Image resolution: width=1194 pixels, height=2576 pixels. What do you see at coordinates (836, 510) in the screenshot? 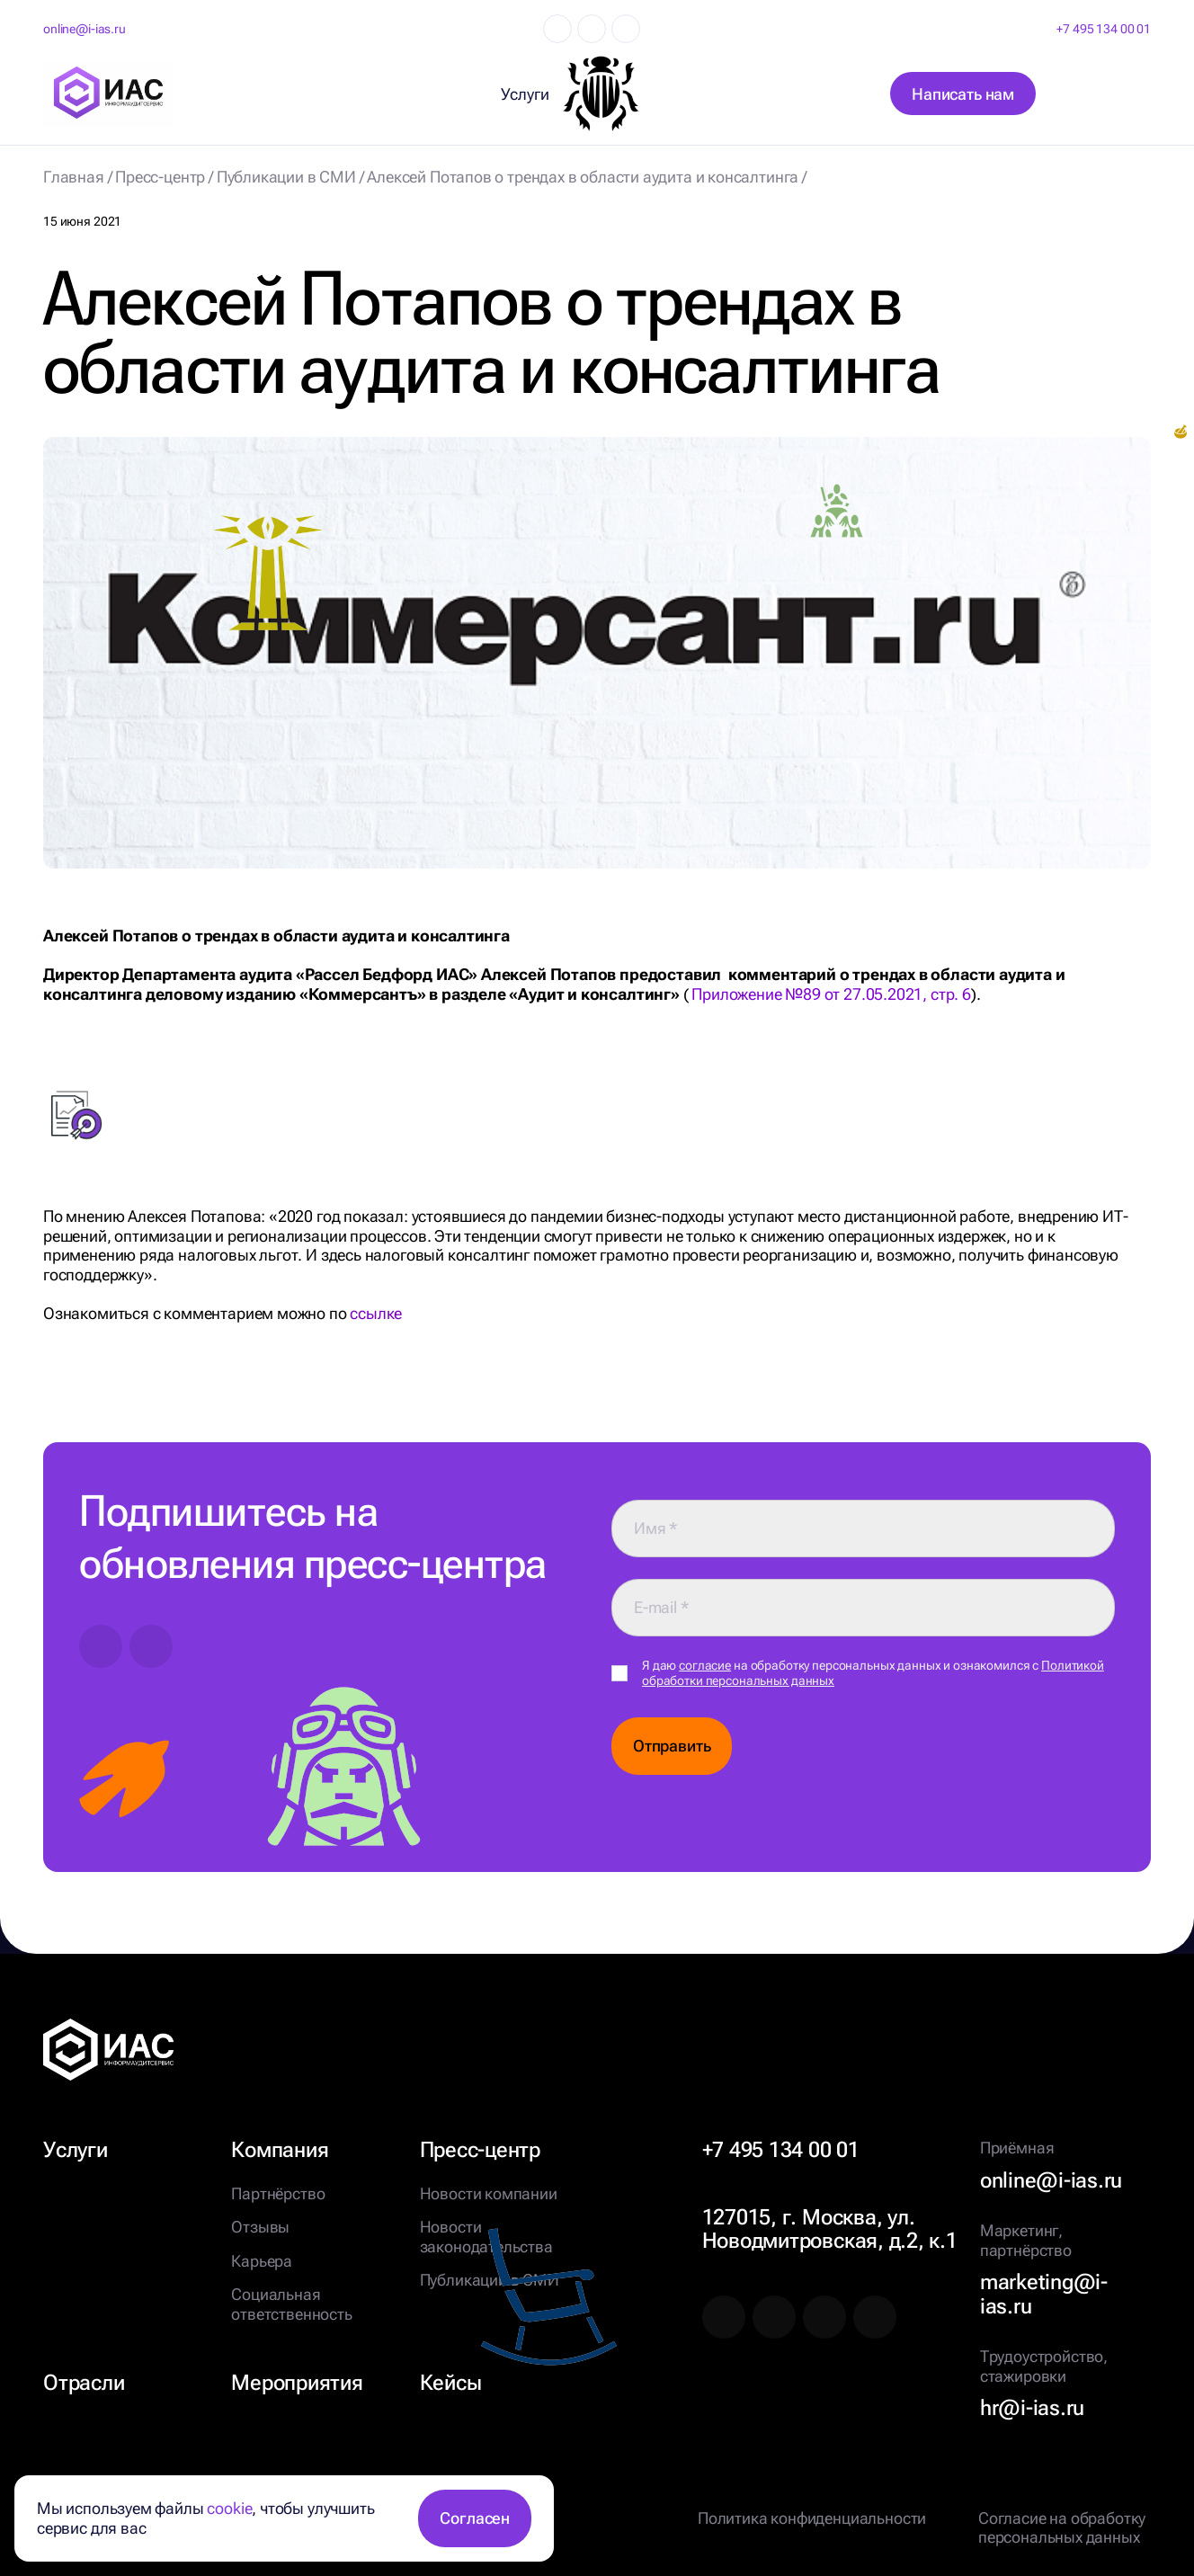
I see `the chariot tarot card icon` at bounding box center [836, 510].